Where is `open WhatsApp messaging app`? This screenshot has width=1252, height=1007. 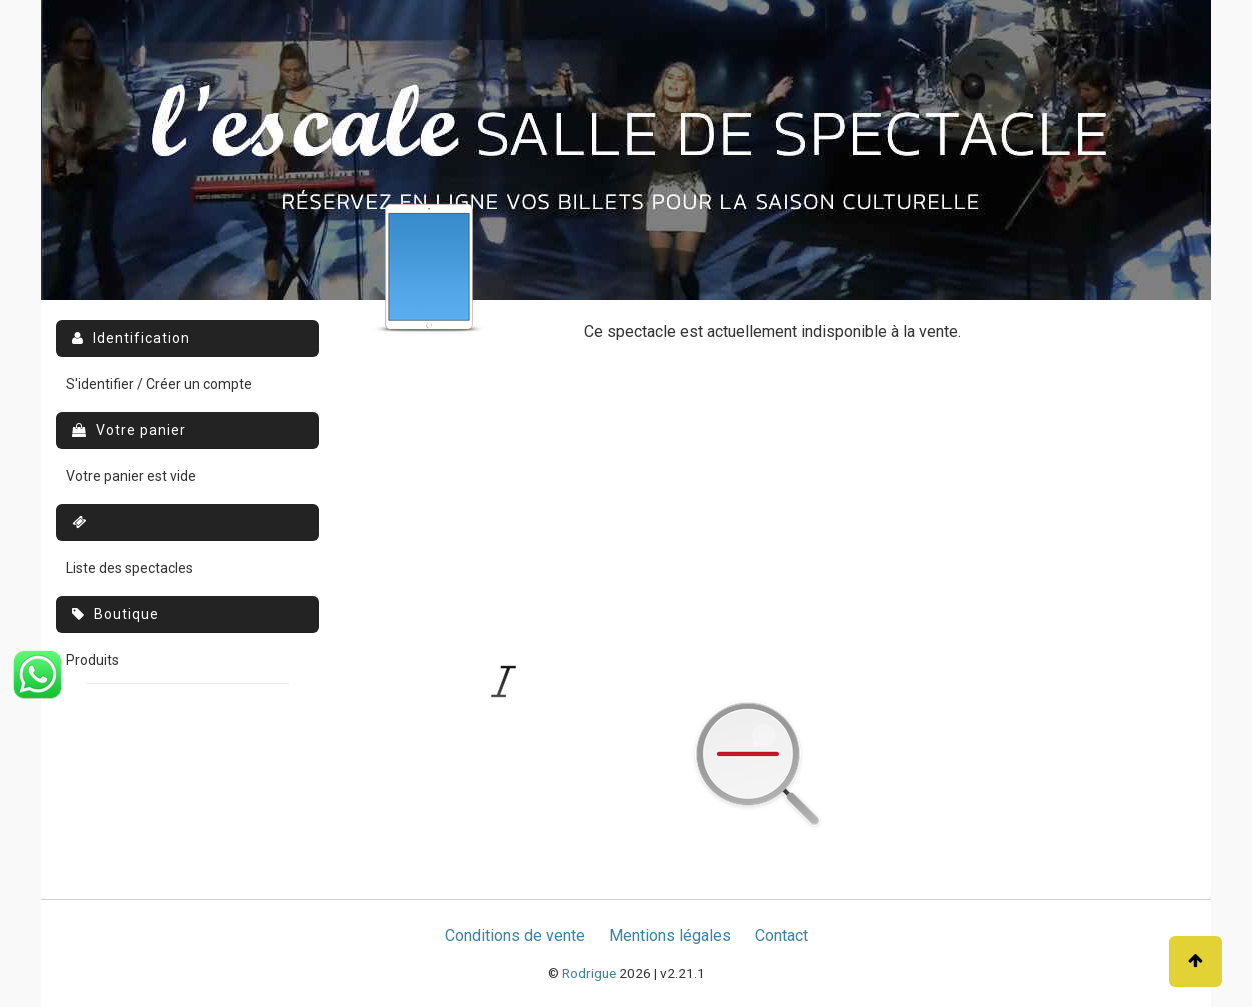 open WhatsApp messaging app is located at coordinates (37, 674).